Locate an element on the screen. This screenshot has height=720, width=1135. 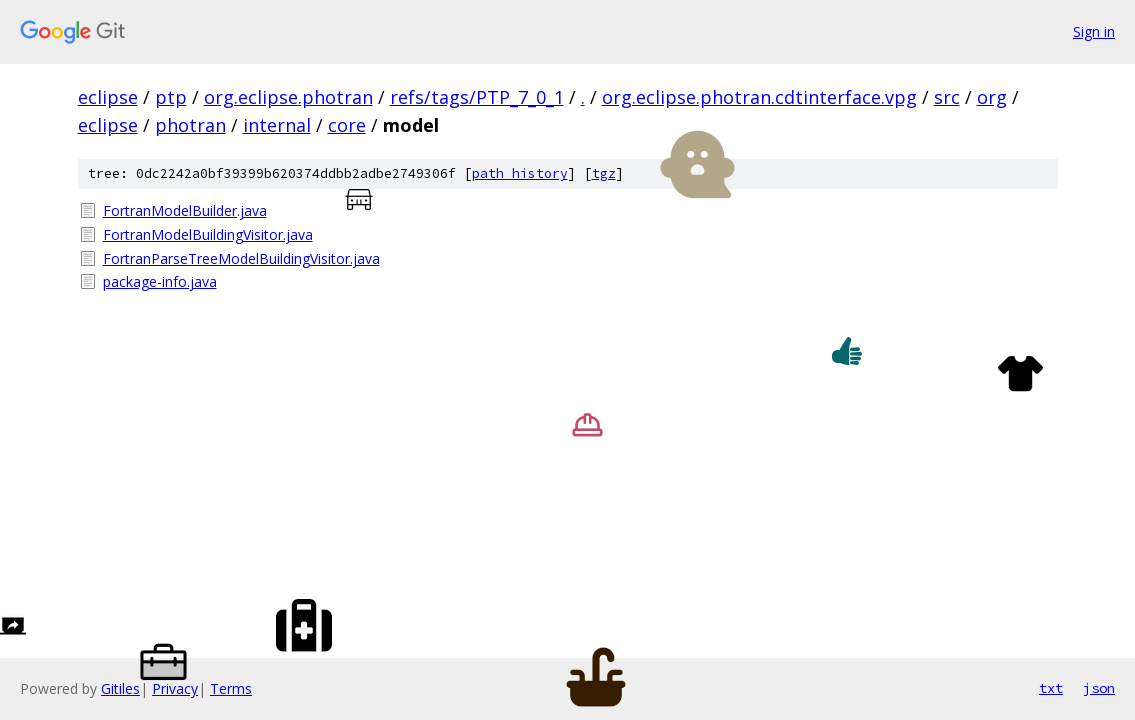
select jeep or off-road vehicle type is located at coordinates (359, 200).